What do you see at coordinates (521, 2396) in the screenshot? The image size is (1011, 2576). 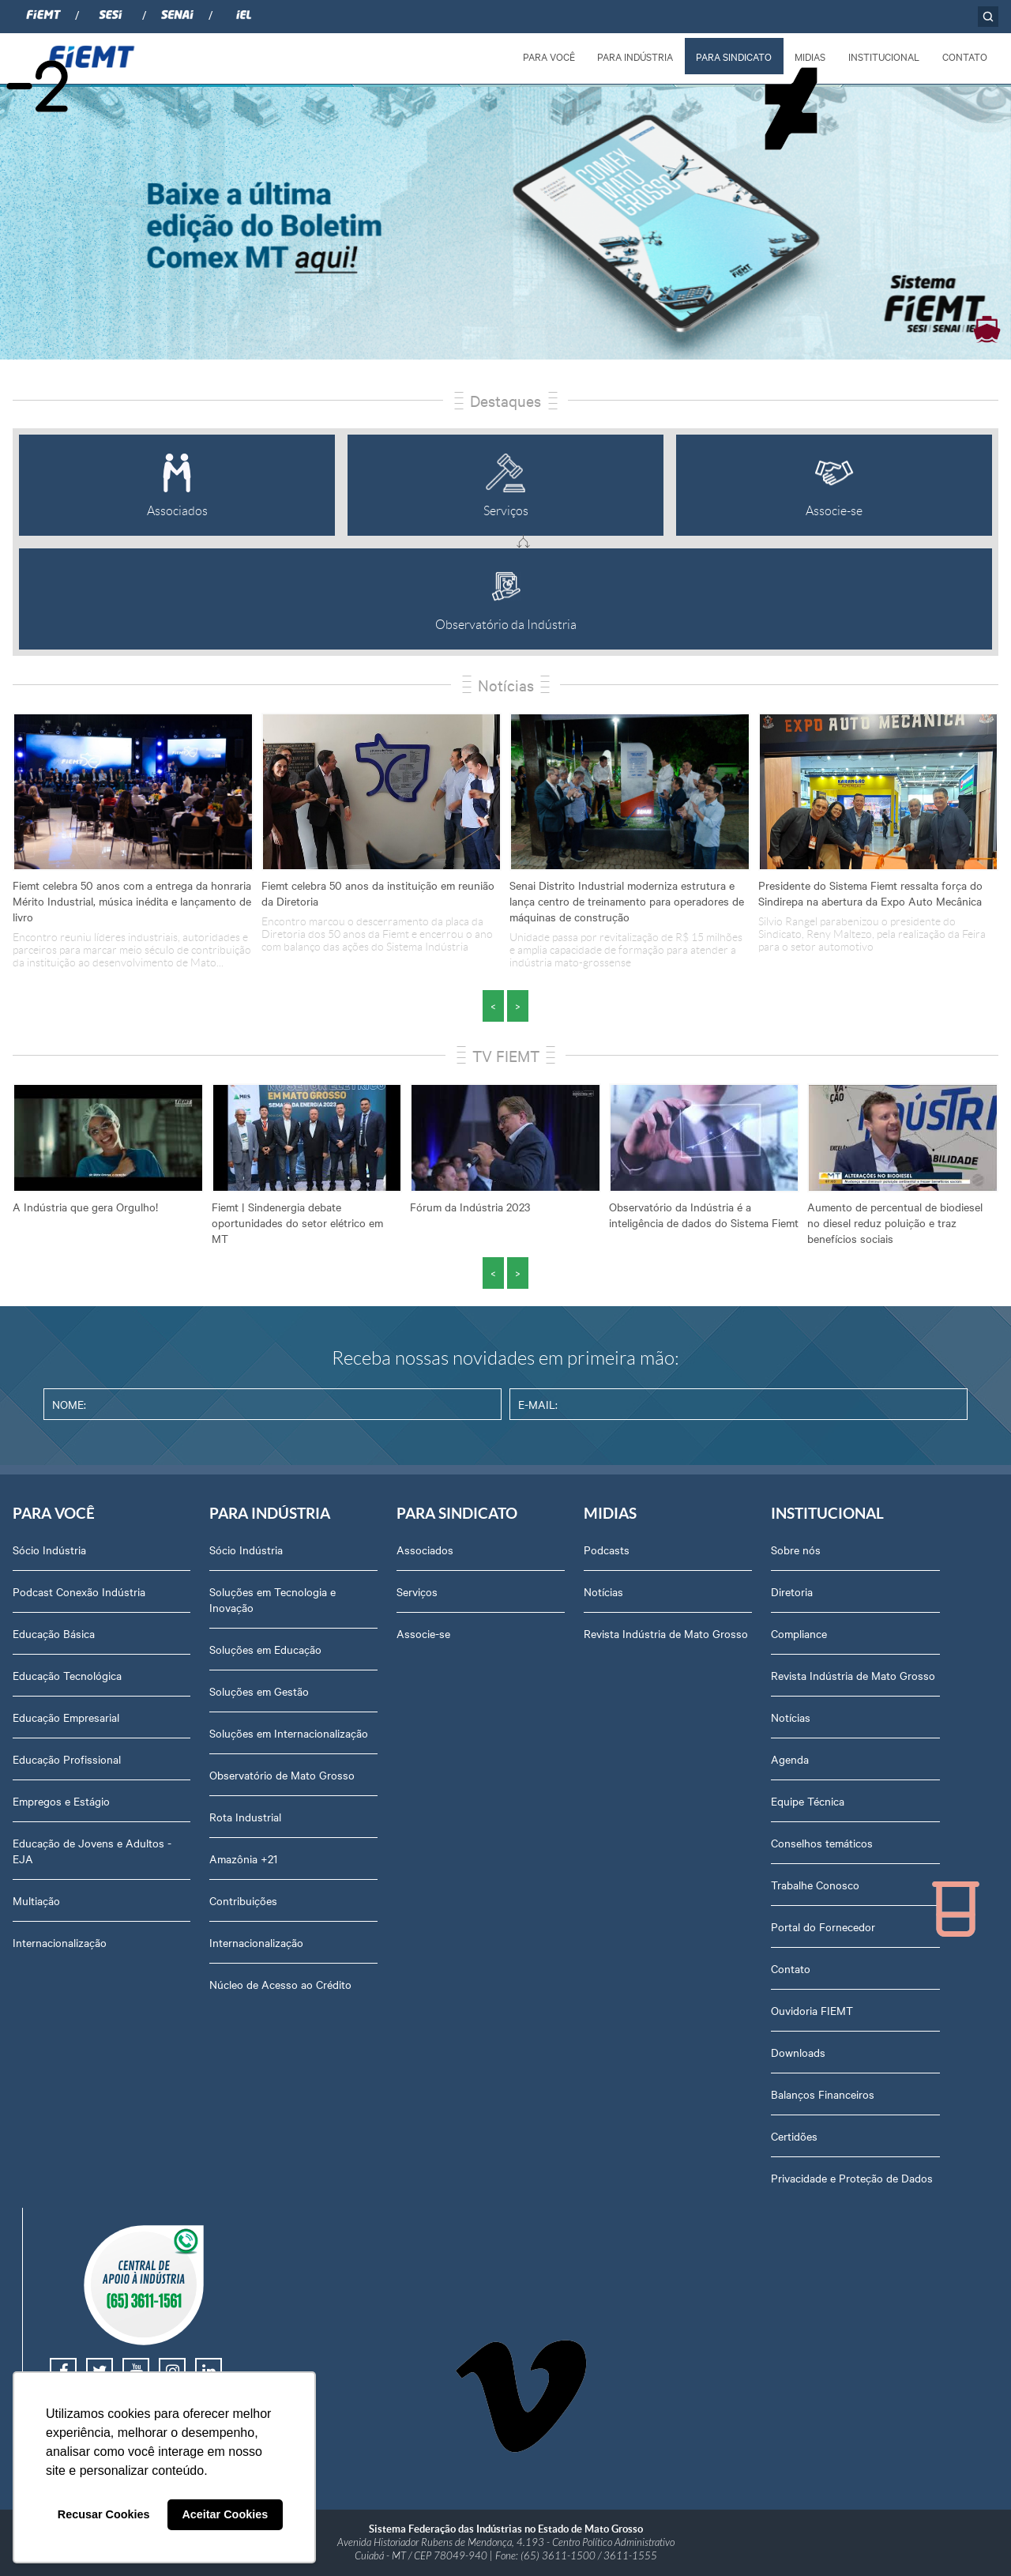 I see `open Vimeo app` at bounding box center [521, 2396].